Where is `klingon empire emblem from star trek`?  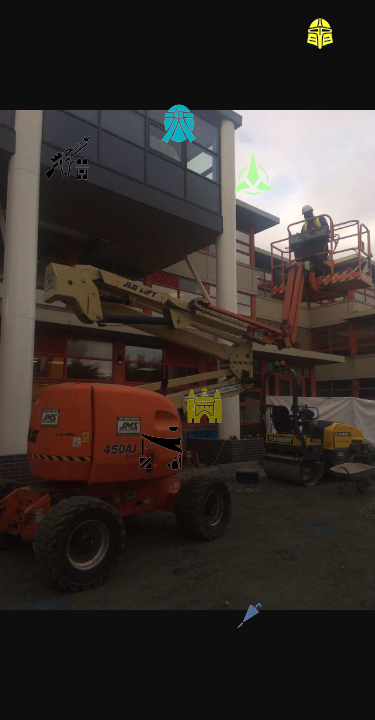
klingon empire emblem from star trek is located at coordinates (255, 172).